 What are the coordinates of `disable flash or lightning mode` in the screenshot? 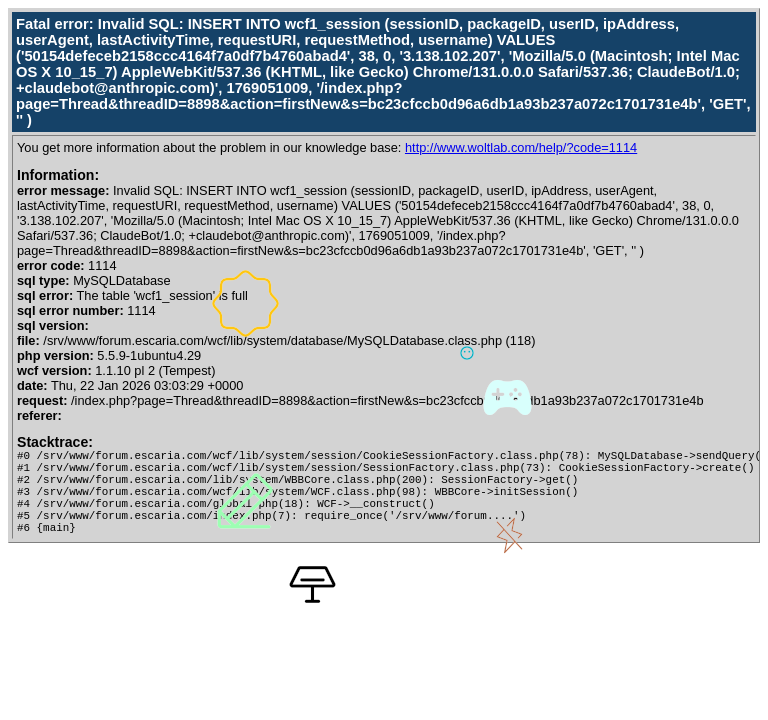 It's located at (509, 535).